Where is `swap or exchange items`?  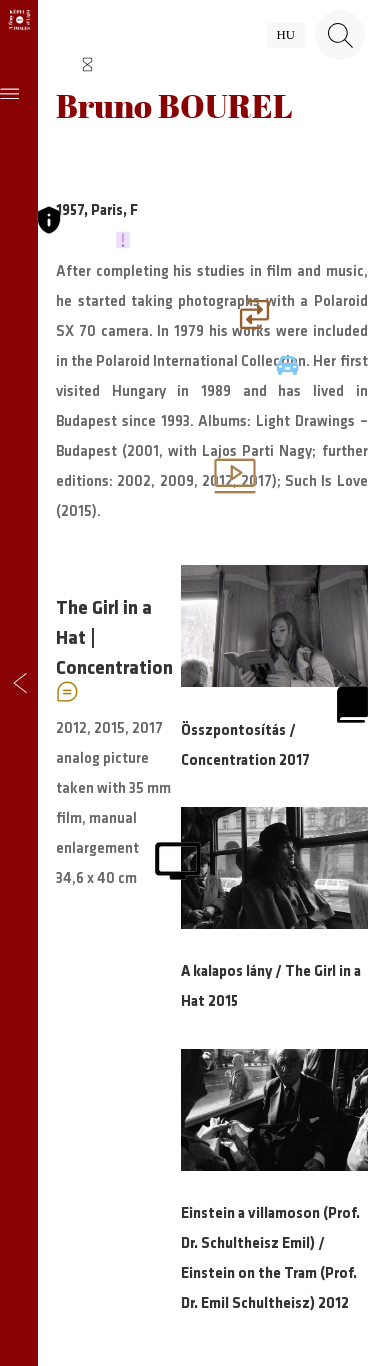 swap or exchange items is located at coordinates (254, 314).